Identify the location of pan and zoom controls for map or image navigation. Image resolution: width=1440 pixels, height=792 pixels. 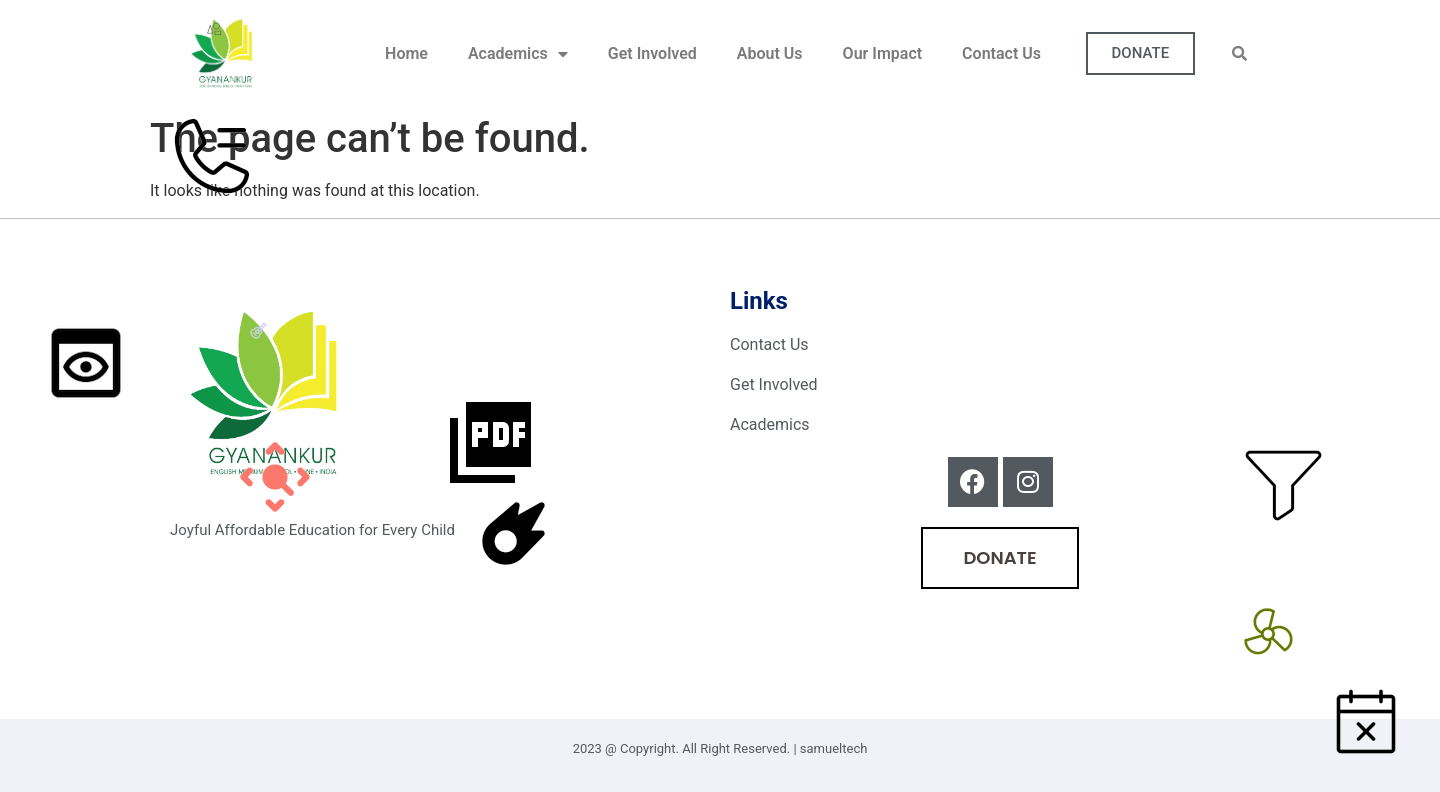
(275, 477).